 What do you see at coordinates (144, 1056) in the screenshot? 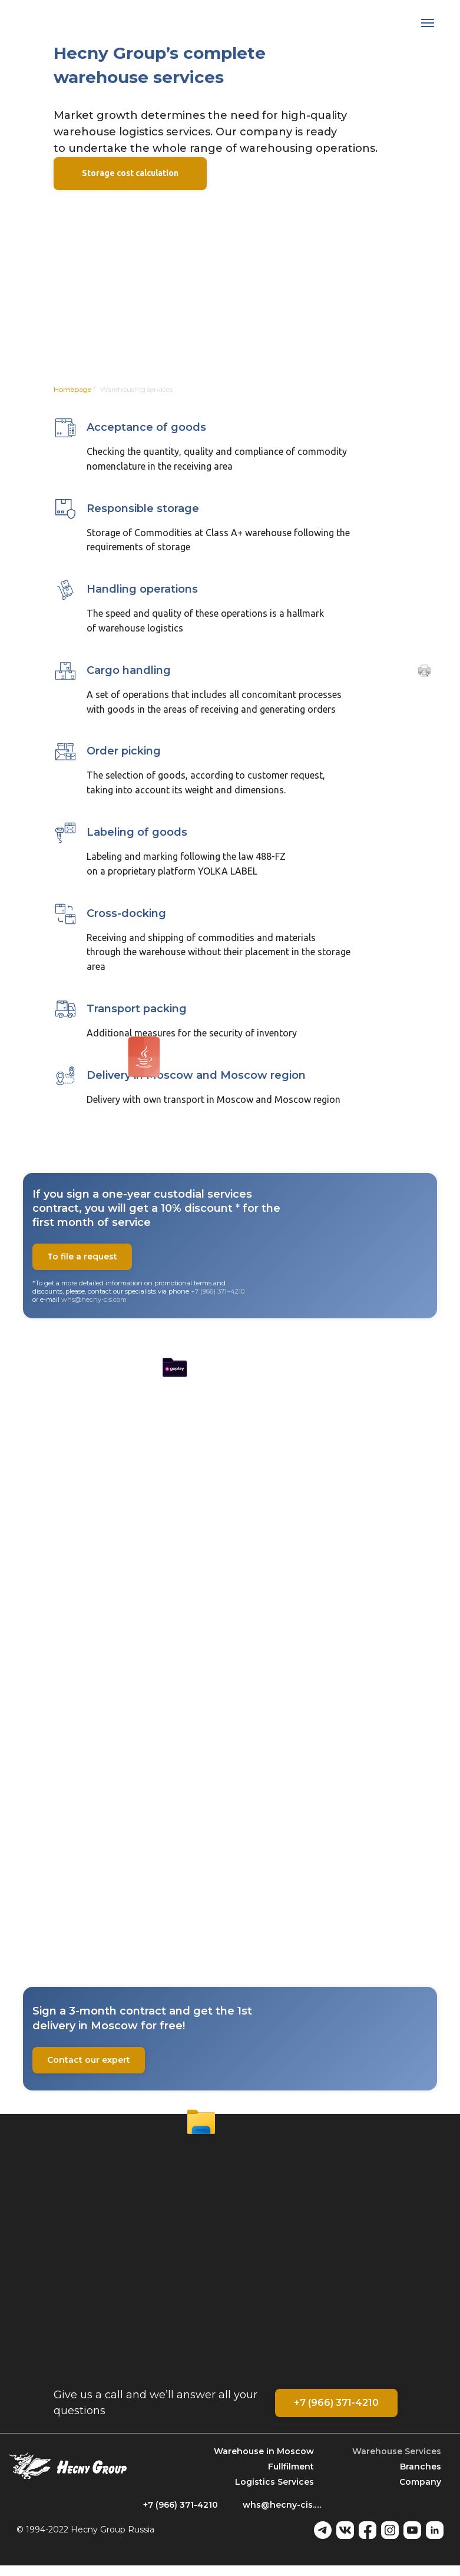
I see `java archive file (.jar) type indicator` at bounding box center [144, 1056].